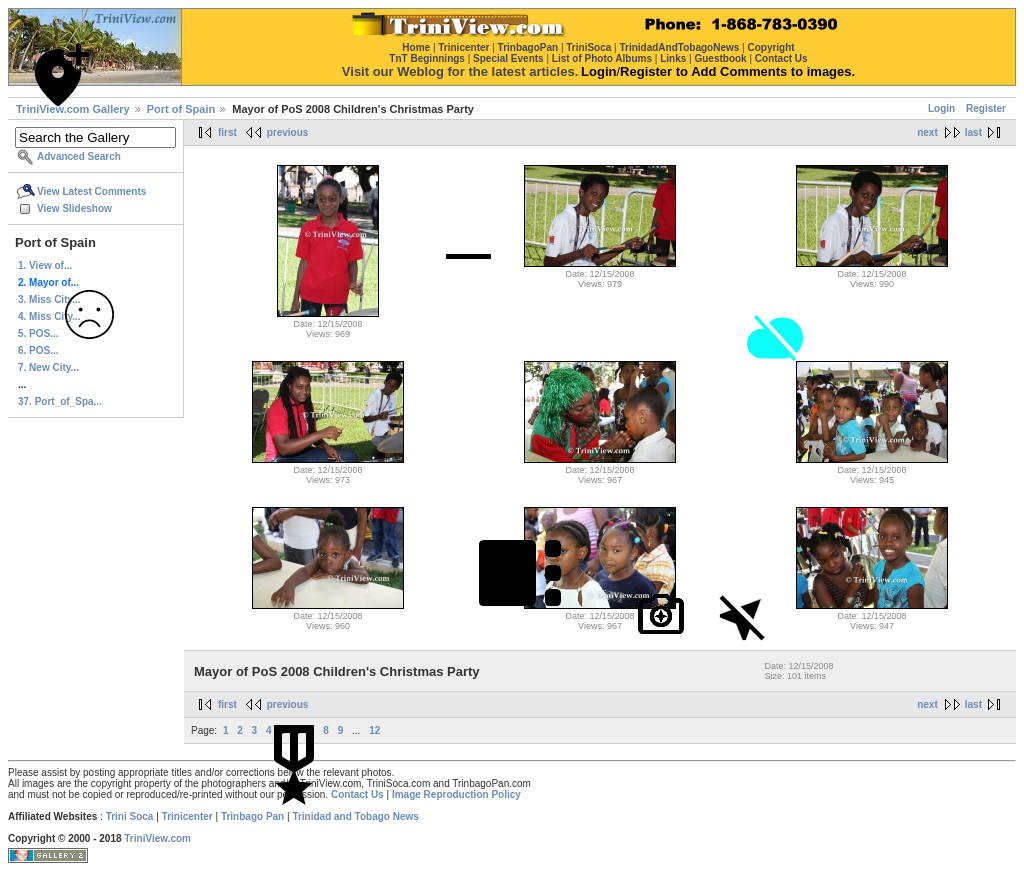 The height and width of the screenshot is (873, 1024). Describe the element at coordinates (468, 276) in the screenshot. I see `maximize window to full screen` at that location.